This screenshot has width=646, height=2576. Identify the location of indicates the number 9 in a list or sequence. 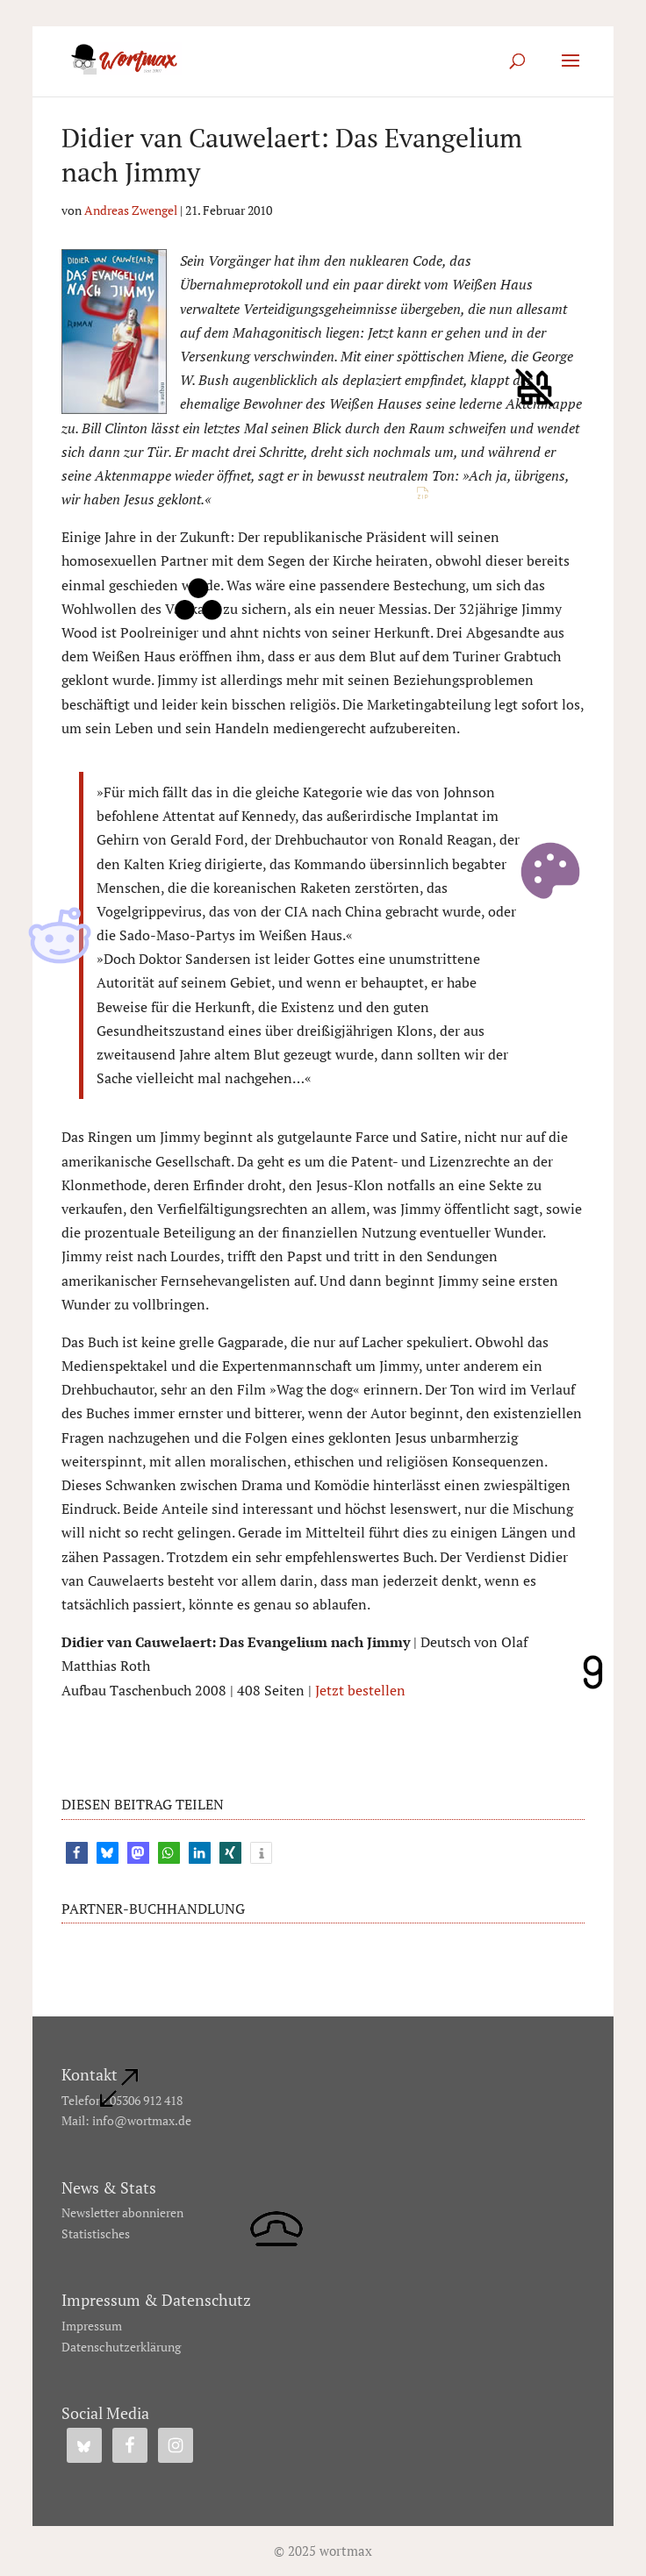
(592, 1672).